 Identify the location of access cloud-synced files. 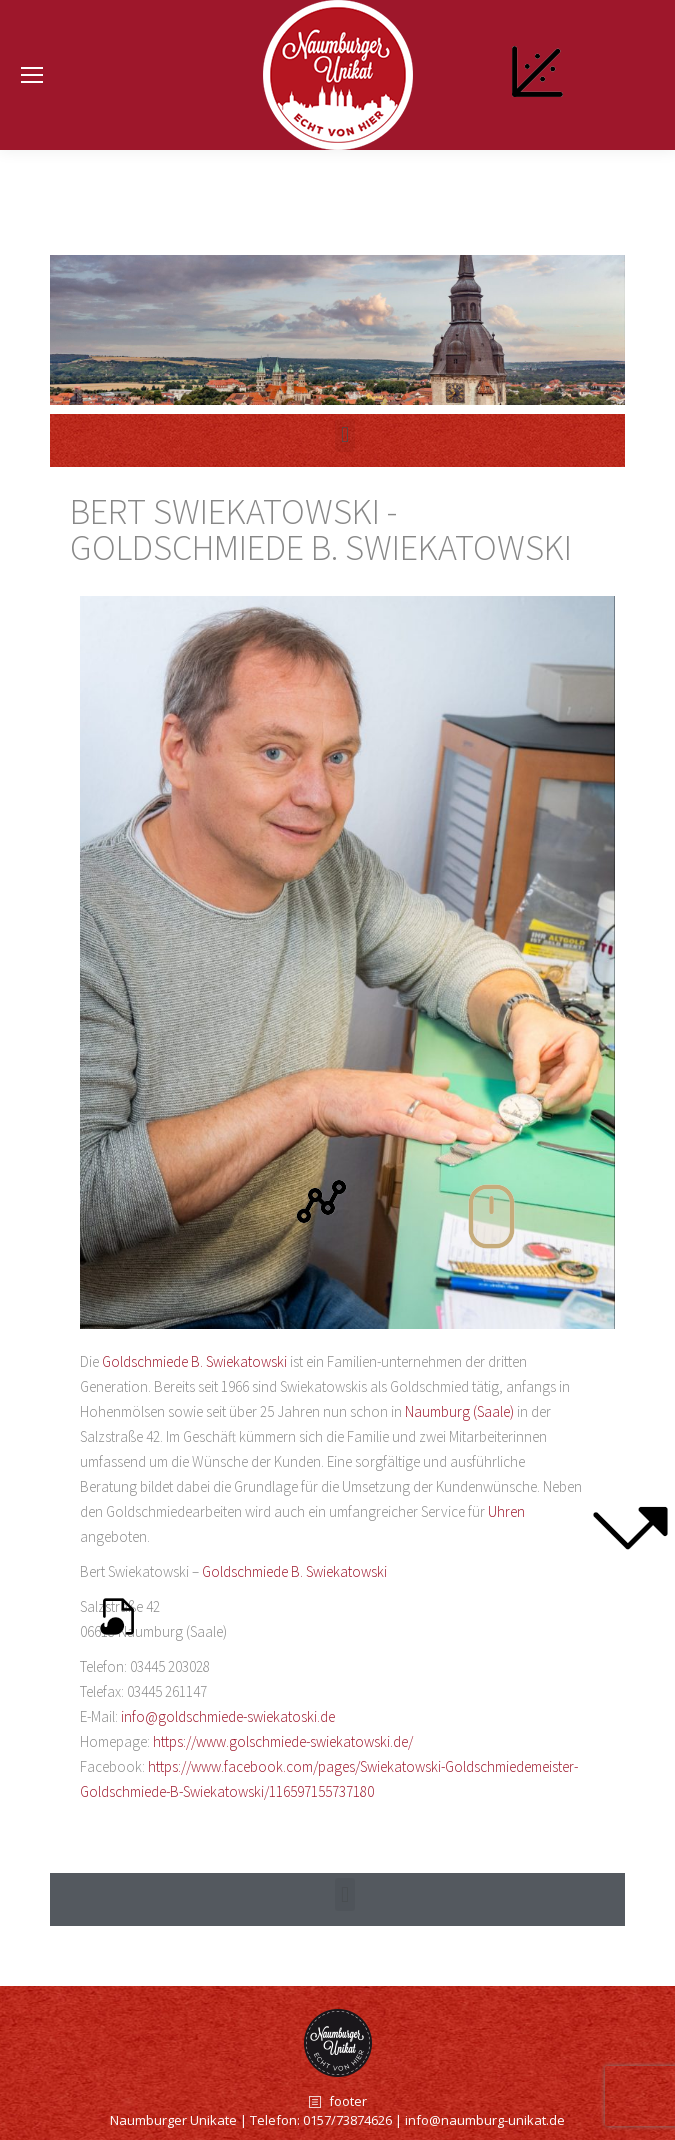
(118, 1616).